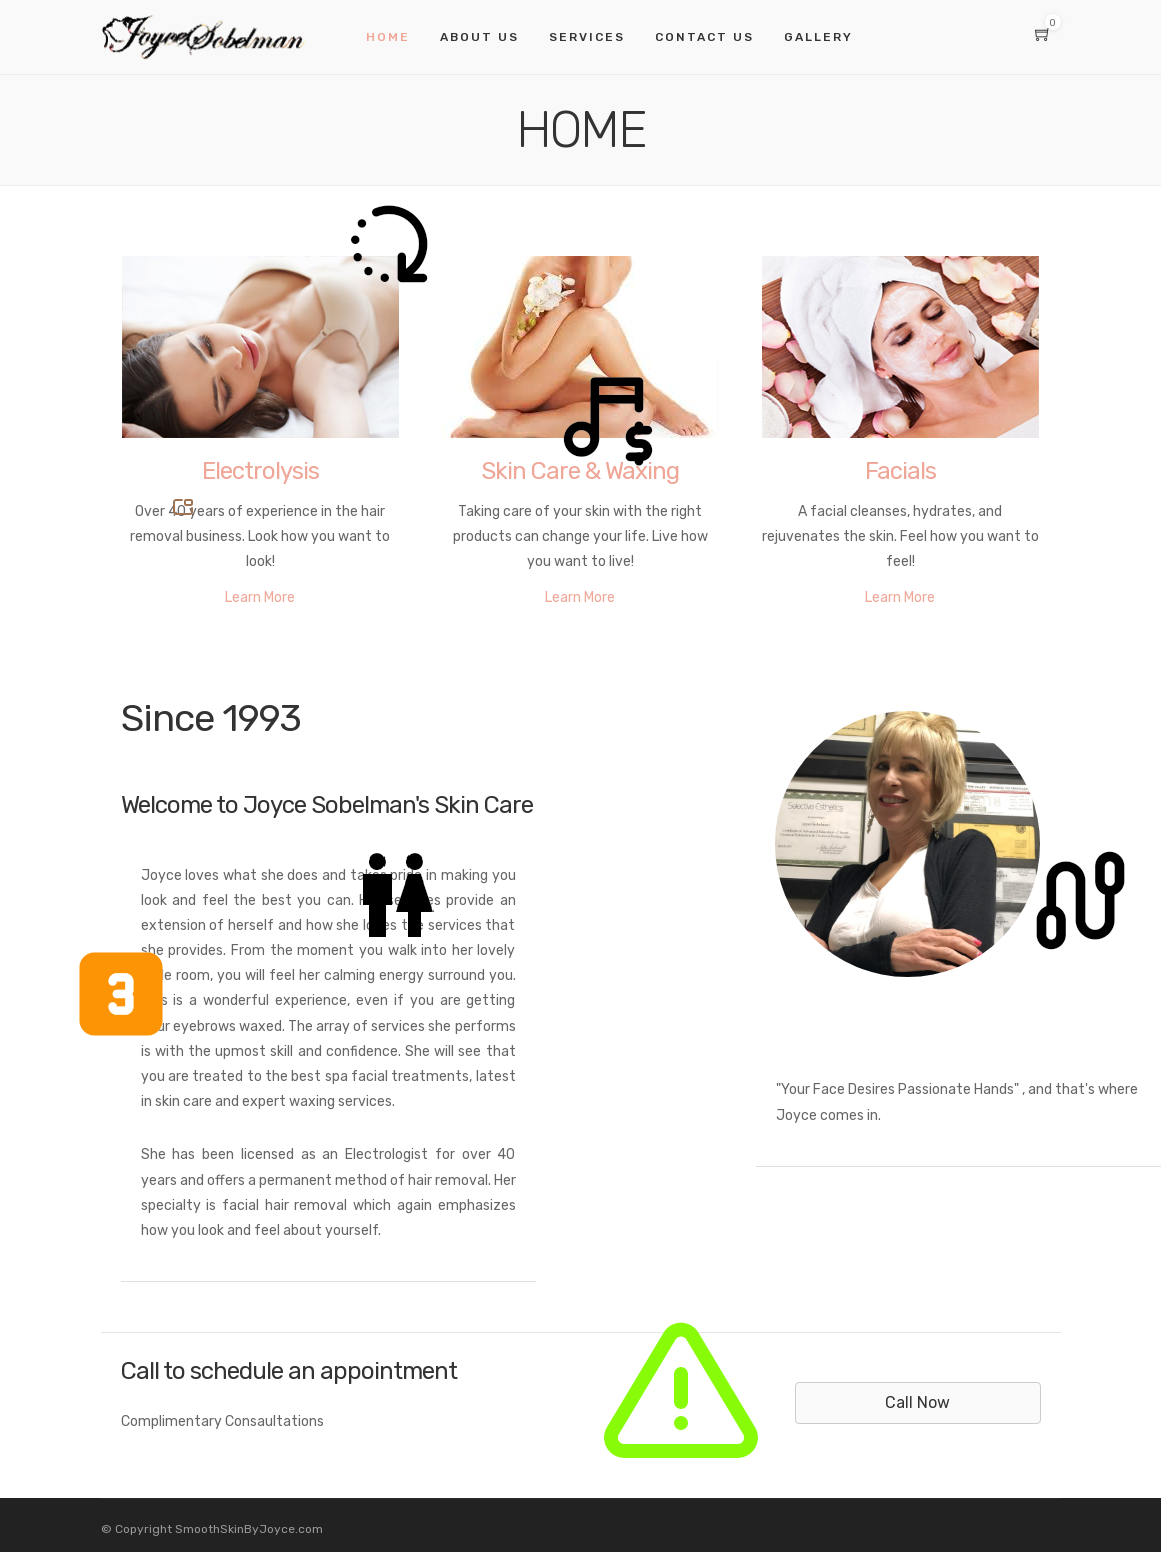  Describe the element at coordinates (681, 1395) in the screenshot. I see `warning or caution indicator` at that location.